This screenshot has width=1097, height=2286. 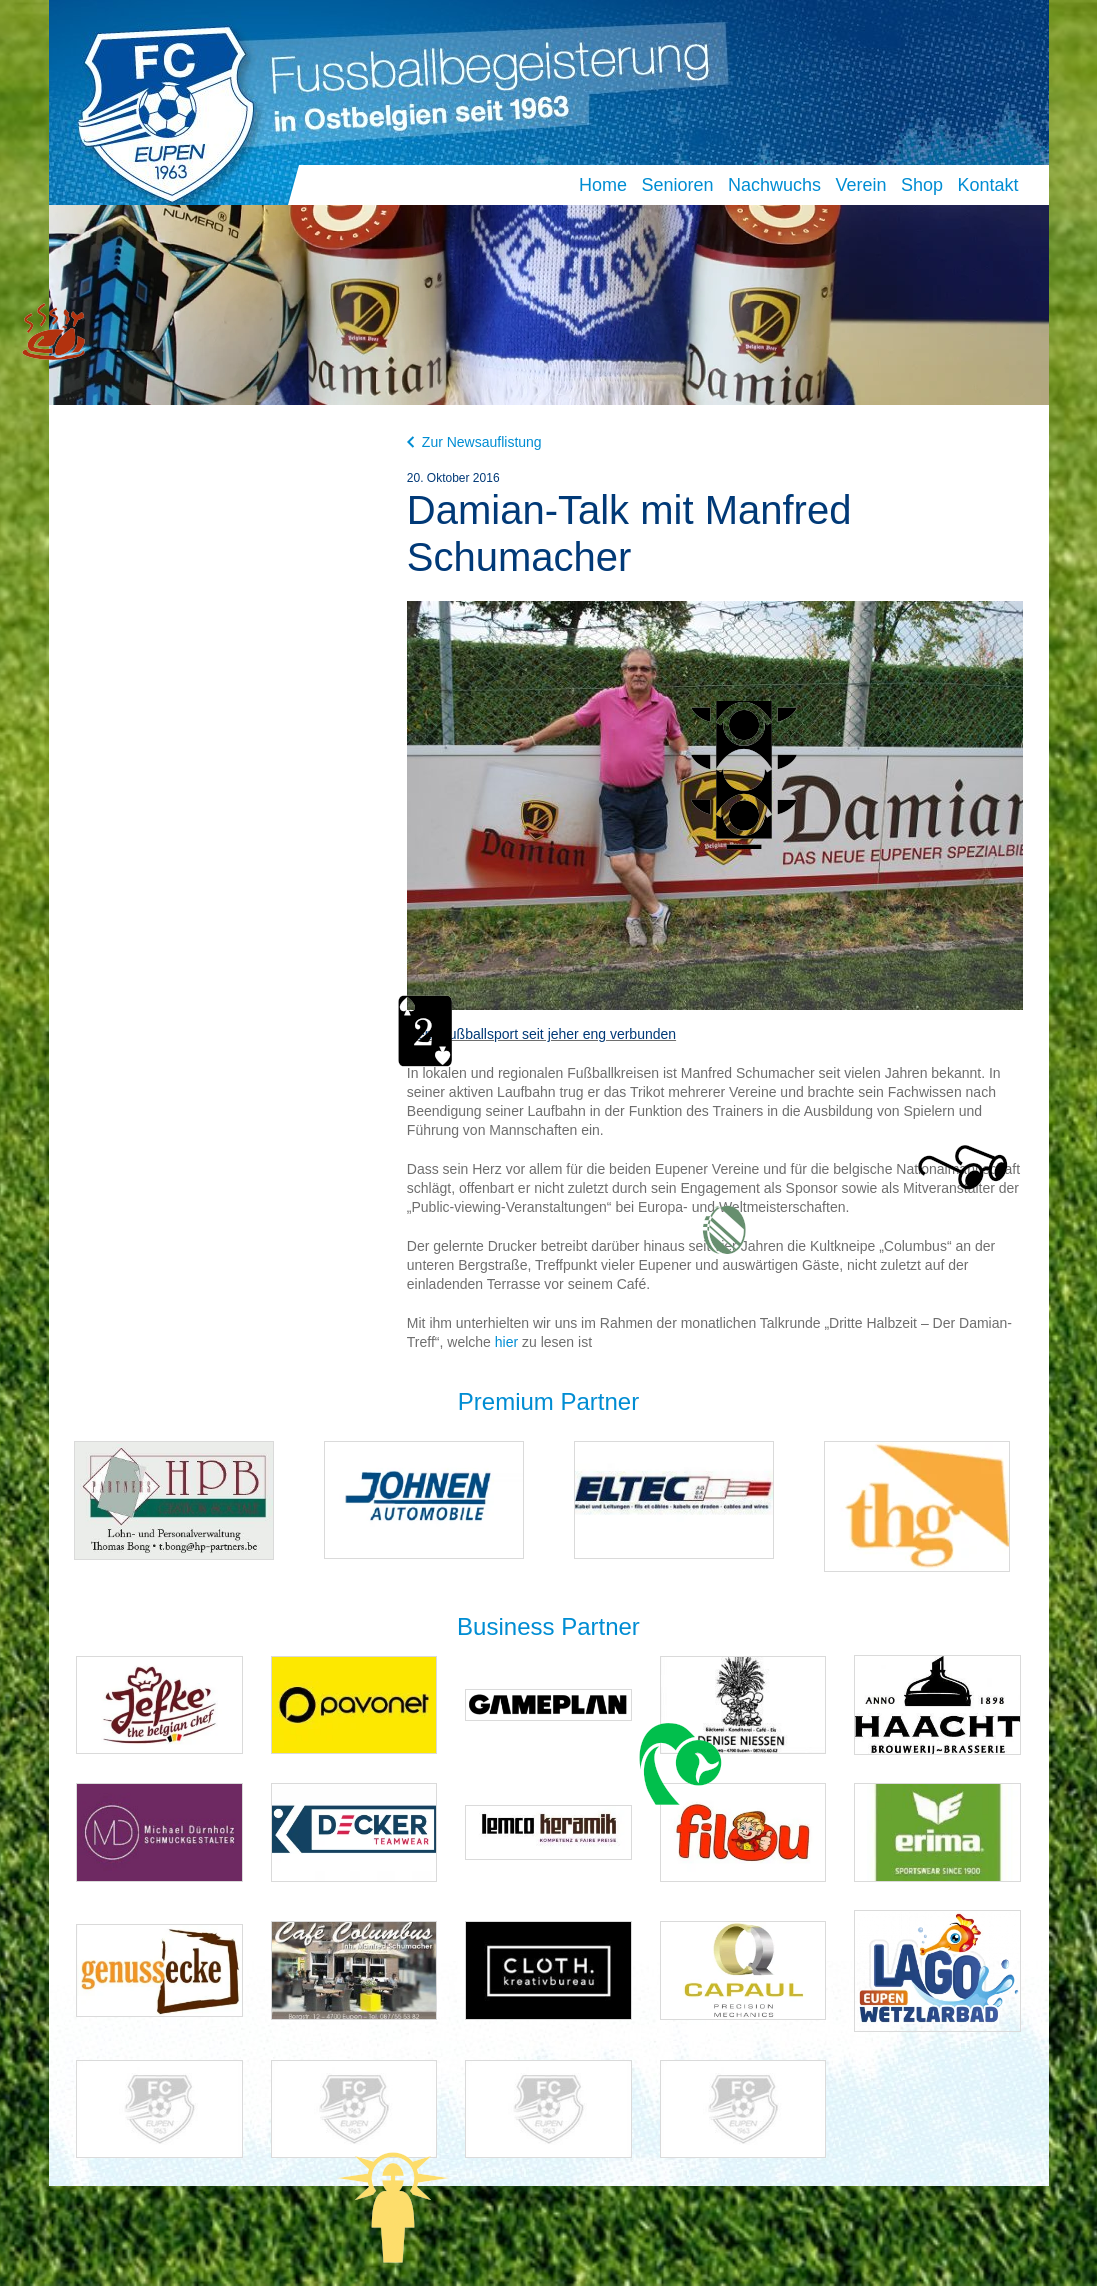 I want to click on indicates ready status or go signal, so click(x=744, y=775).